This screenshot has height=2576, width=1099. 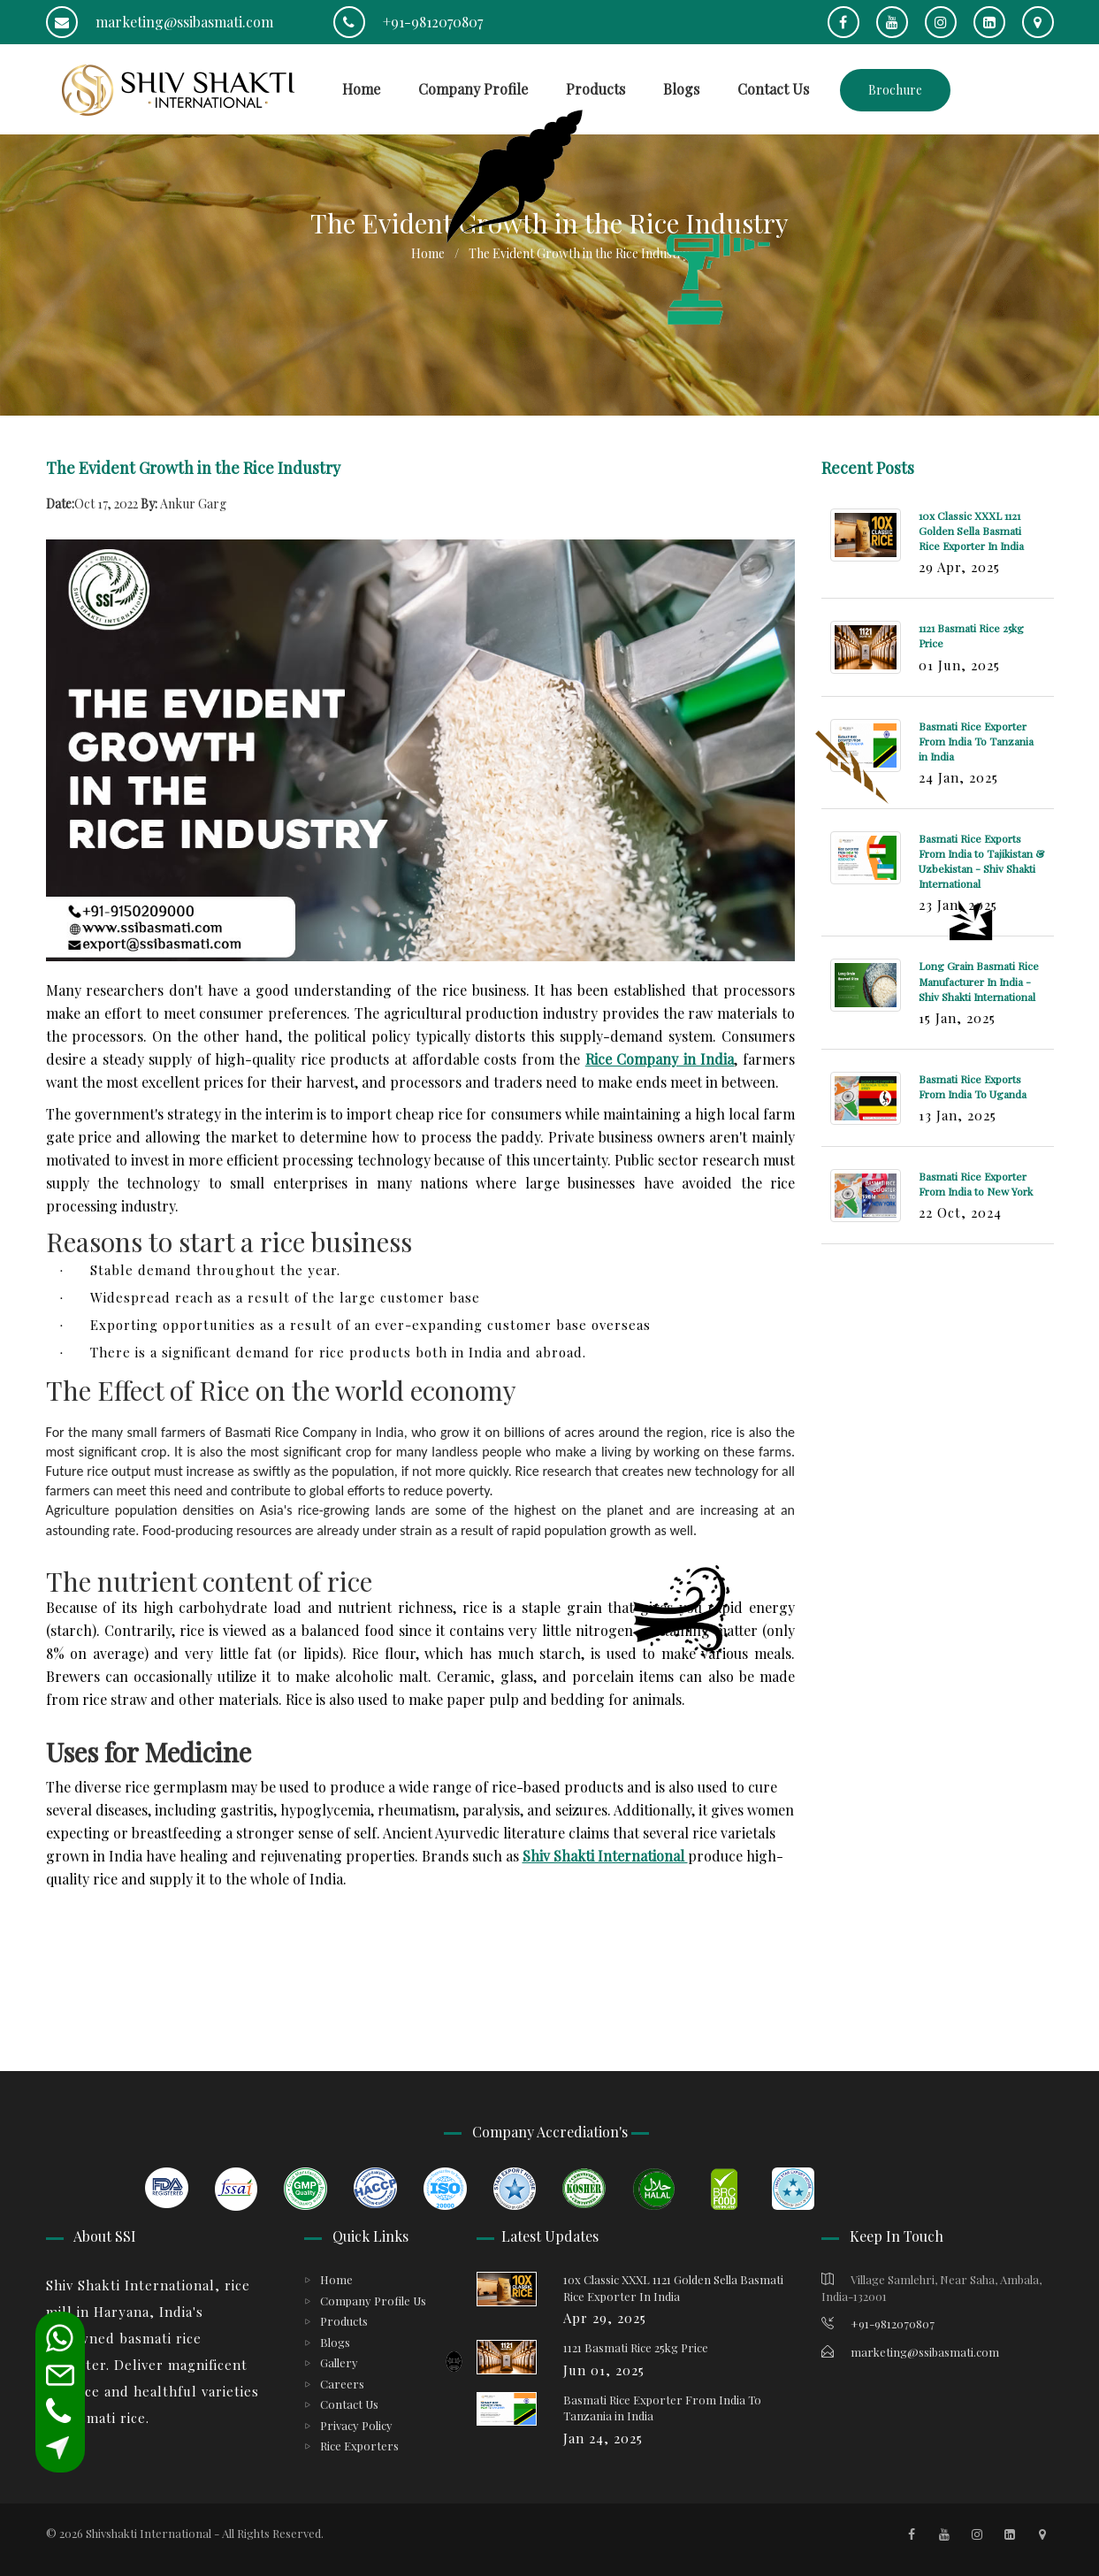 I want to click on indicates an excited or amazed reaction, so click(x=454, y=2361).